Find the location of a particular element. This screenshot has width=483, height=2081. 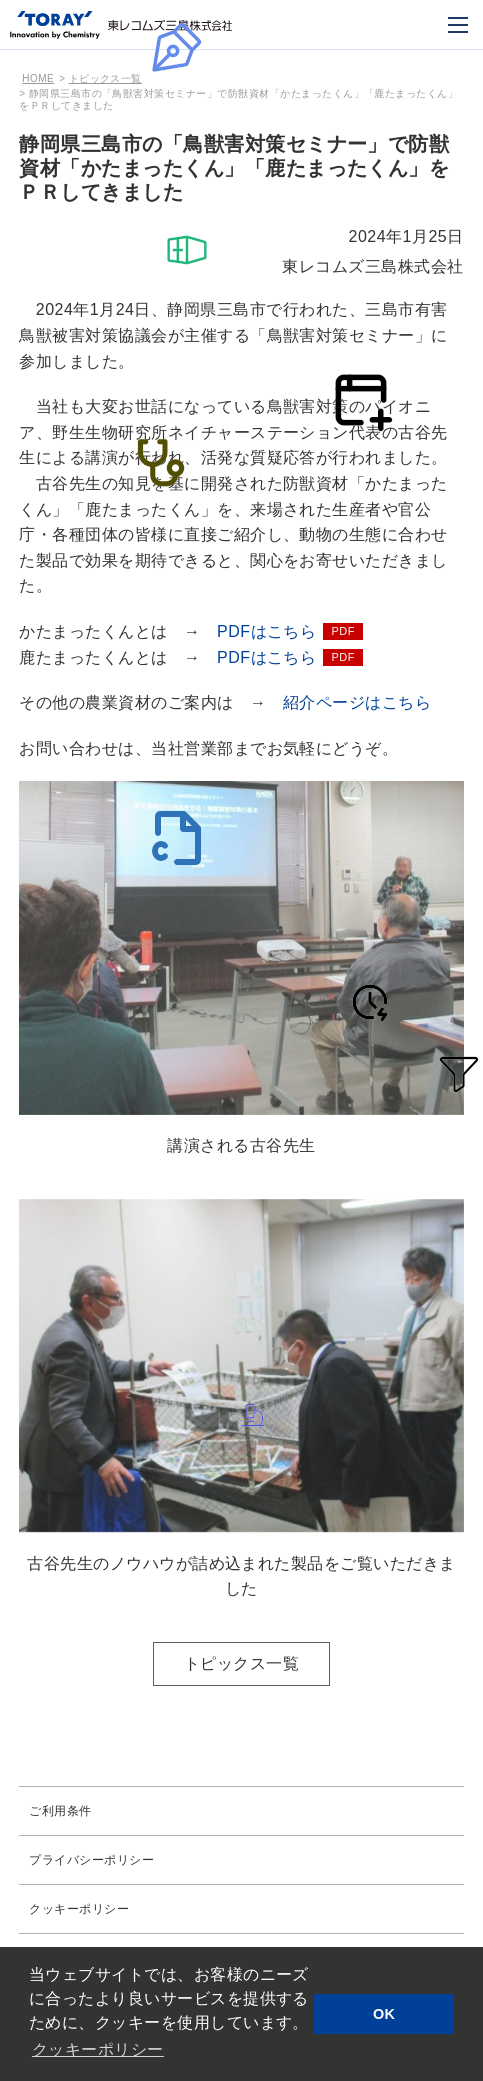

access health or medical features is located at coordinates (158, 461).